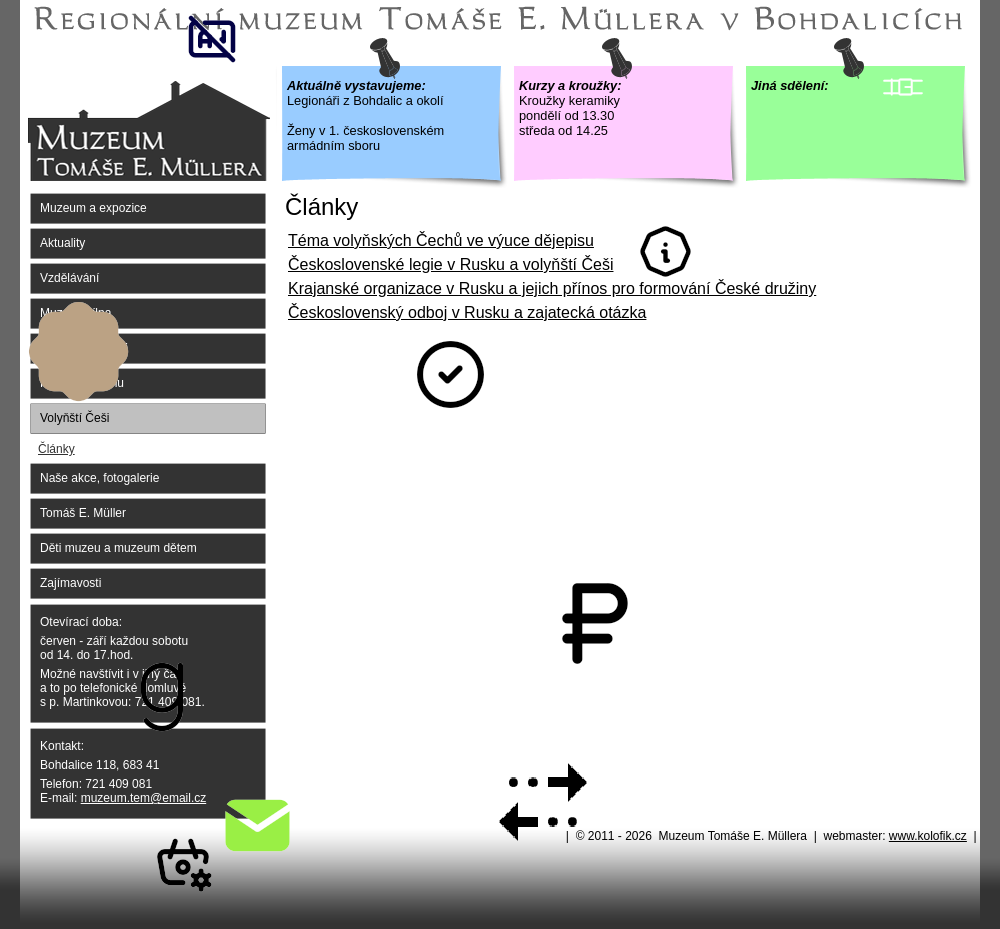 The width and height of the screenshot is (1000, 929). What do you see at coordinates (903, 87) in the screenshot?
I see `adjust belt or strap settings` at bounding box center [903, 87].